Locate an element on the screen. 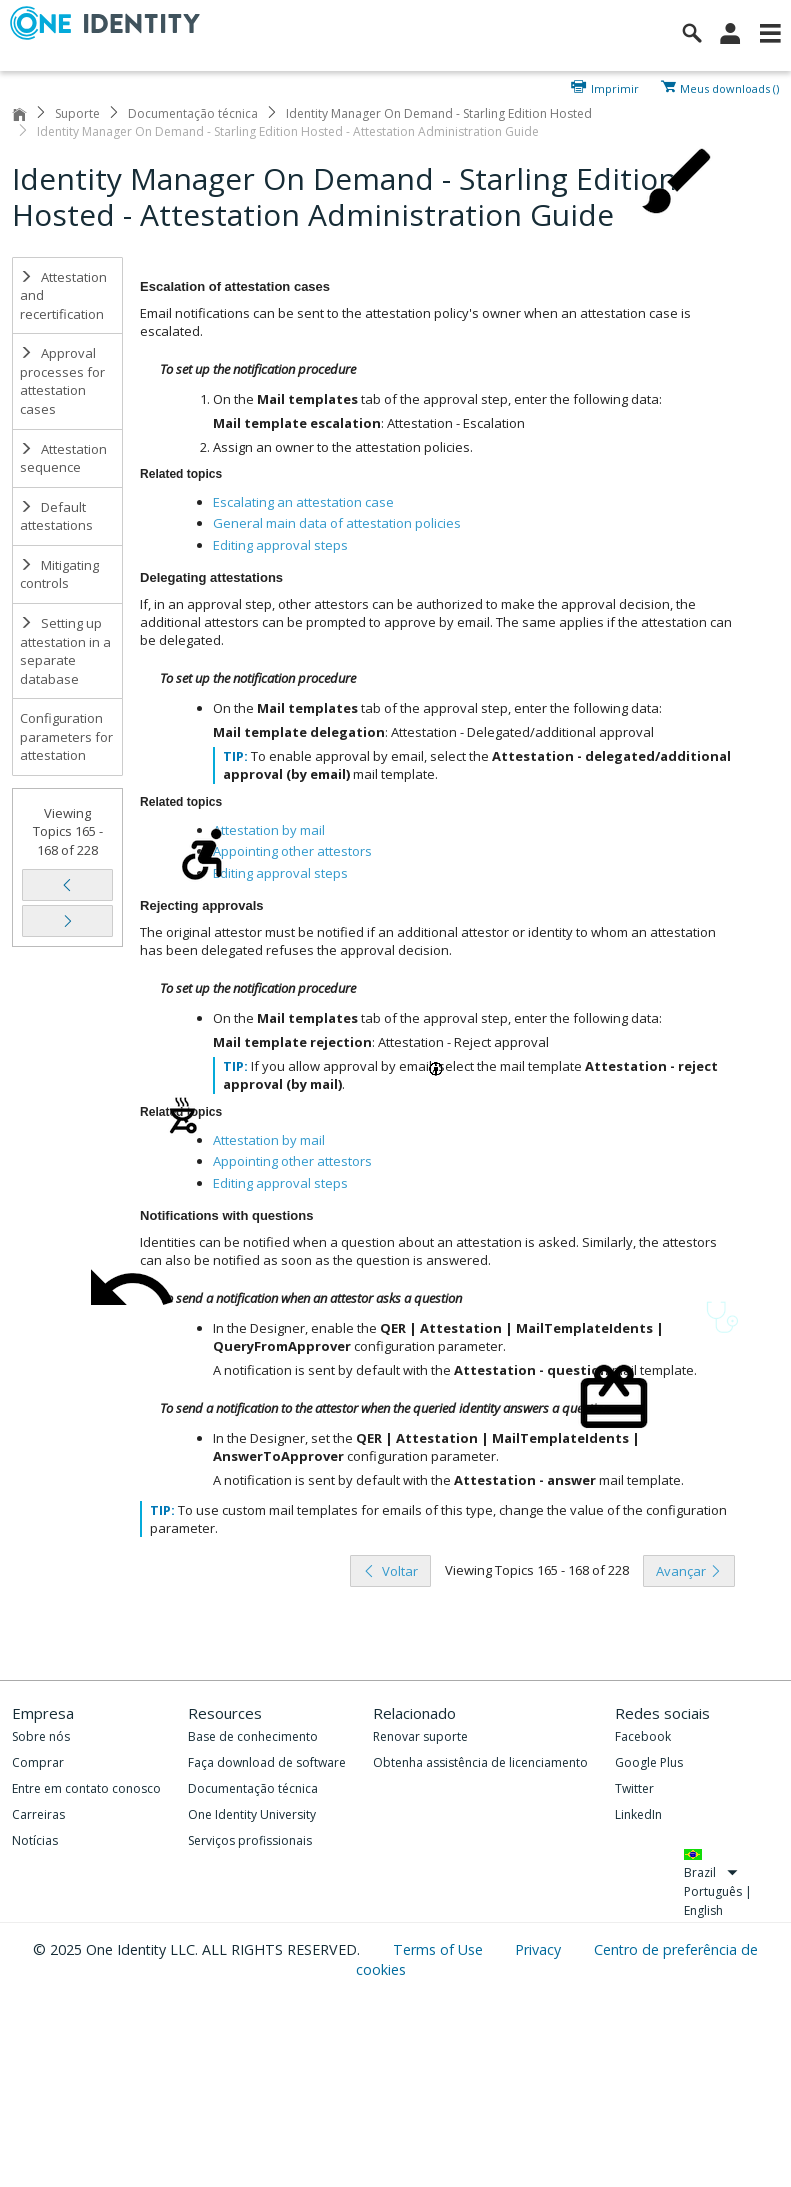 This screenshot has height=2187, width=791. view attribution or credits information is located at coordinates (436, 1069).